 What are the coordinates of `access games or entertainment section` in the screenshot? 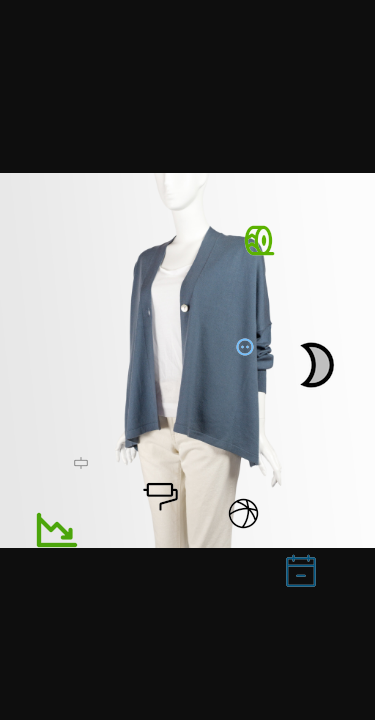 It's located at (243, 513).